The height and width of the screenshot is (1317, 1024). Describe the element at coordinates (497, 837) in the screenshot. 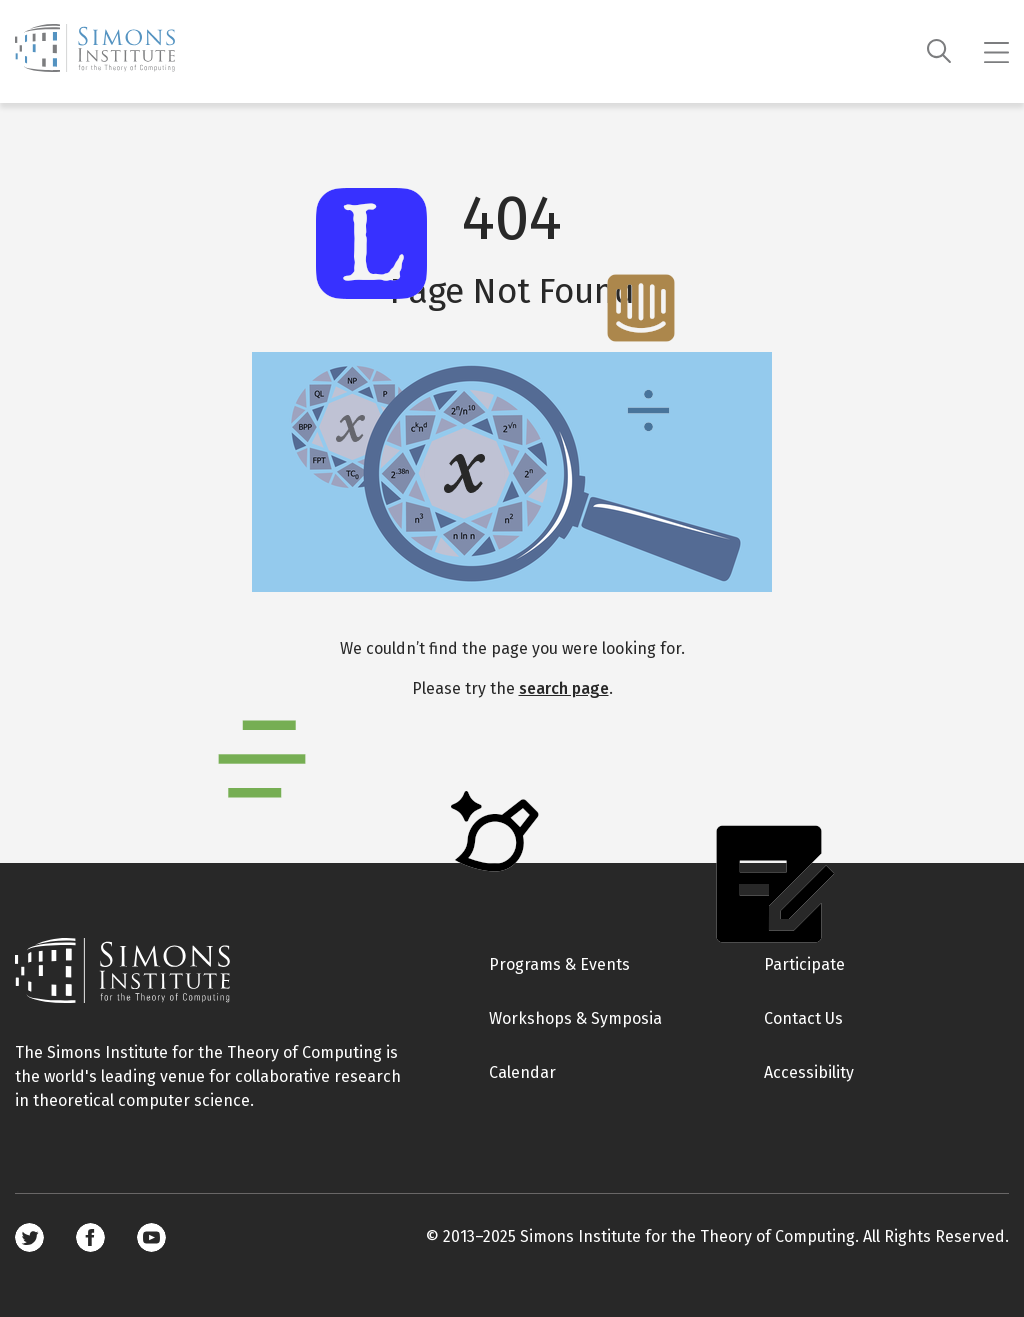

I see `access AI-powered brush or painting tools` at that location.